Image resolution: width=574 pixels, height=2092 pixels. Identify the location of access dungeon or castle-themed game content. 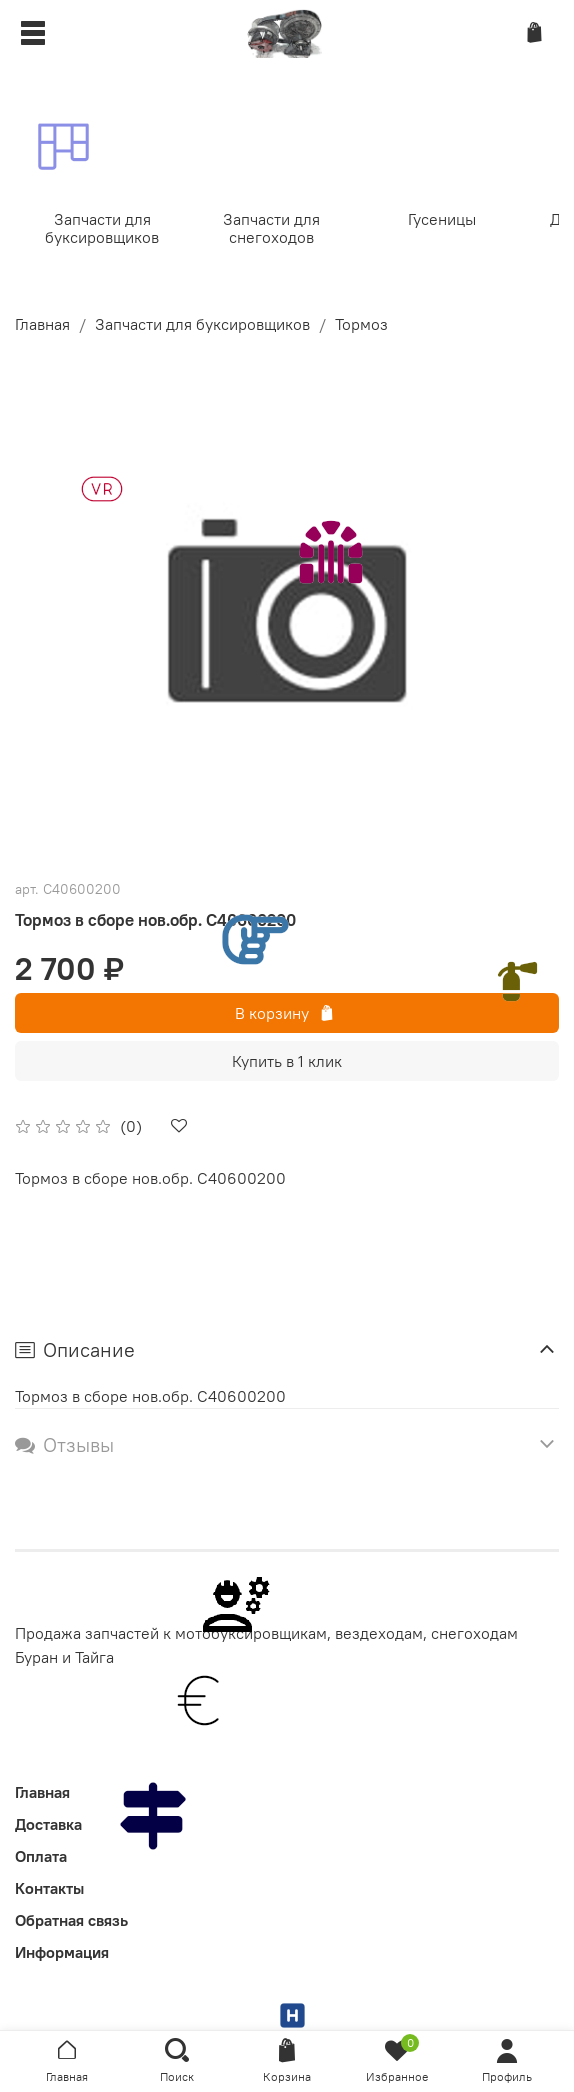
(331, 552).